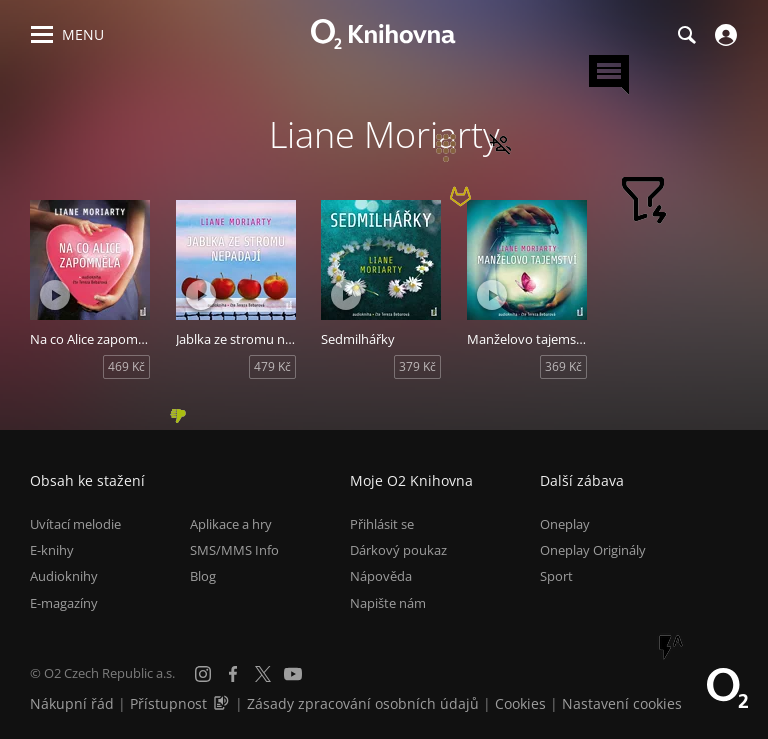 This screenshot has height=739, width=768. I want to click on indicates user cannot be added as a contact, so click(500, 143).